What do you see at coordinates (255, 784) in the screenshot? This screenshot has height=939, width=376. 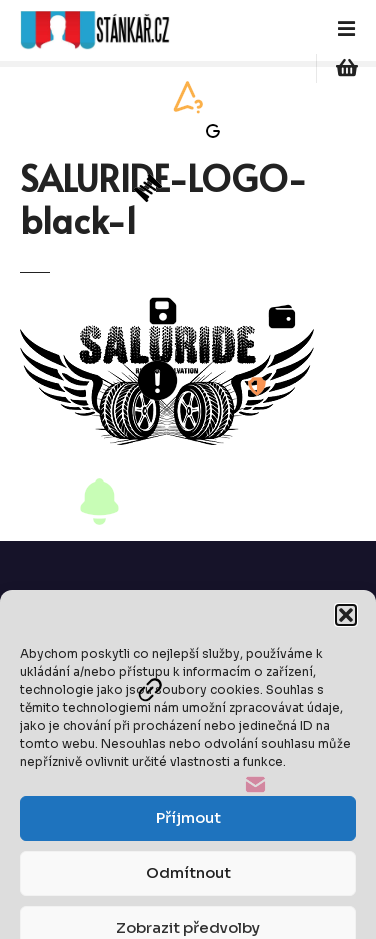 I see `open your inbox or messages` at bounding box center [255, 784].